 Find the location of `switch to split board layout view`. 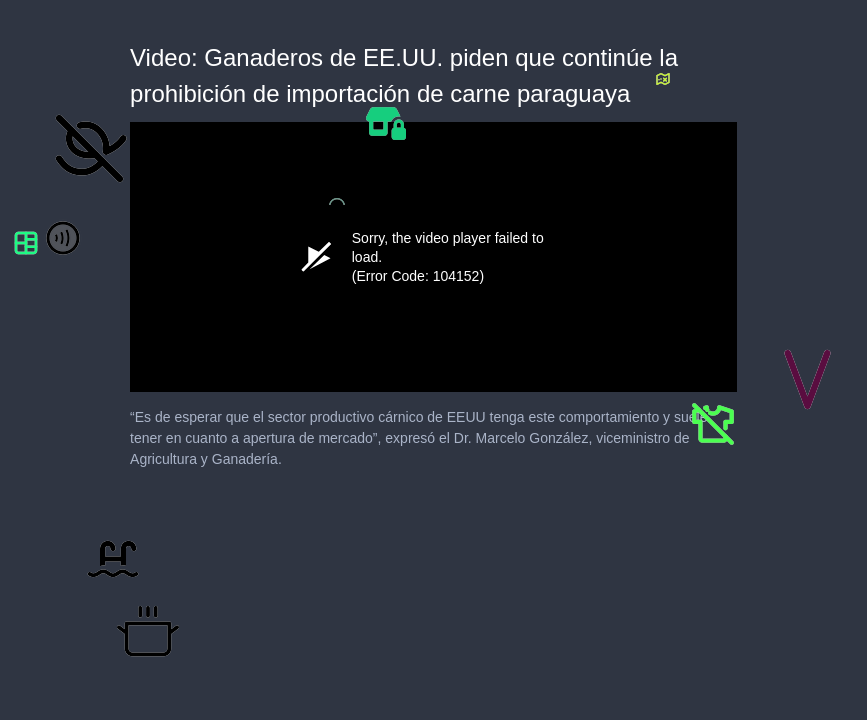

switch to split board layout view is located at coordinates (26, 243).